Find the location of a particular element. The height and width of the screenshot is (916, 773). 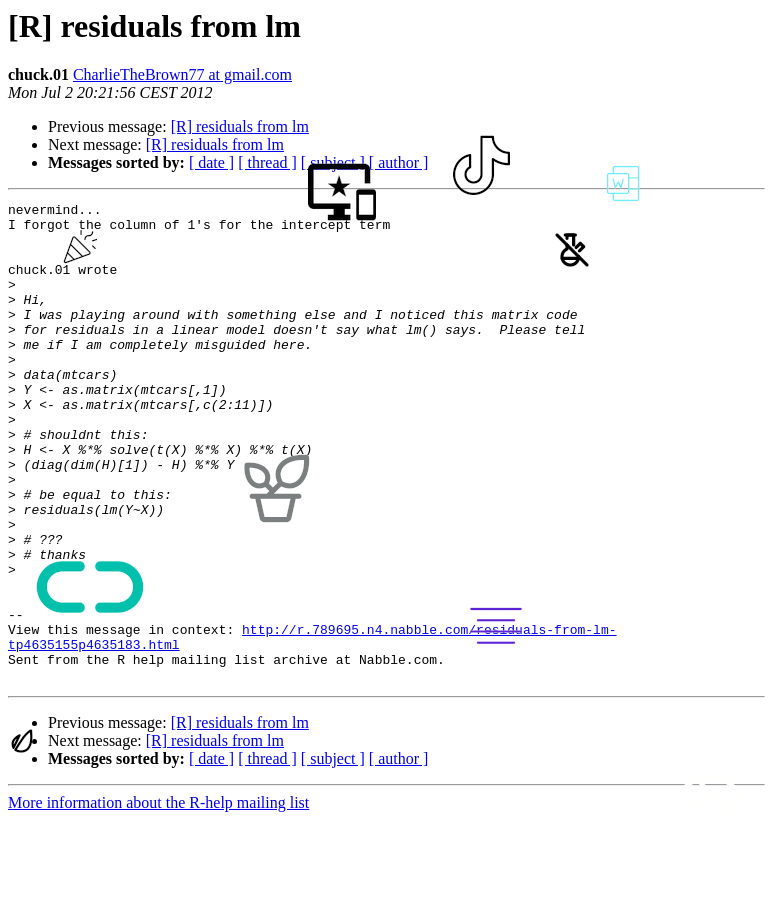

center align text is located at coordinates (496, 627).